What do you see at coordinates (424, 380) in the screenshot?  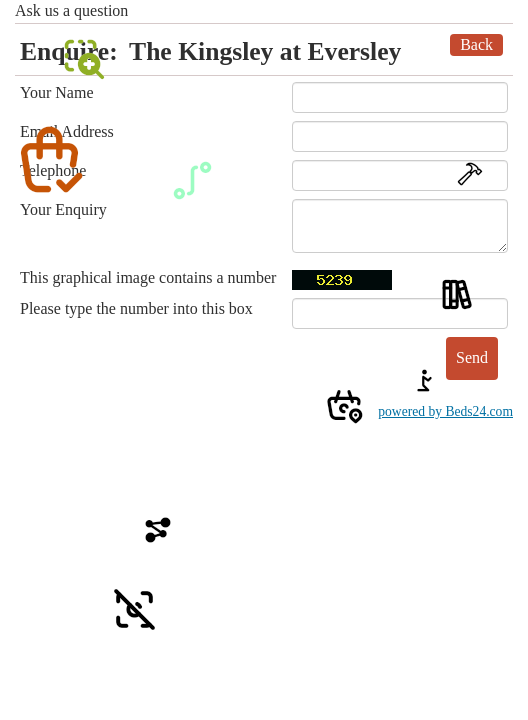 I see `access prayer or meditation features` at bounding box center [424, 380].